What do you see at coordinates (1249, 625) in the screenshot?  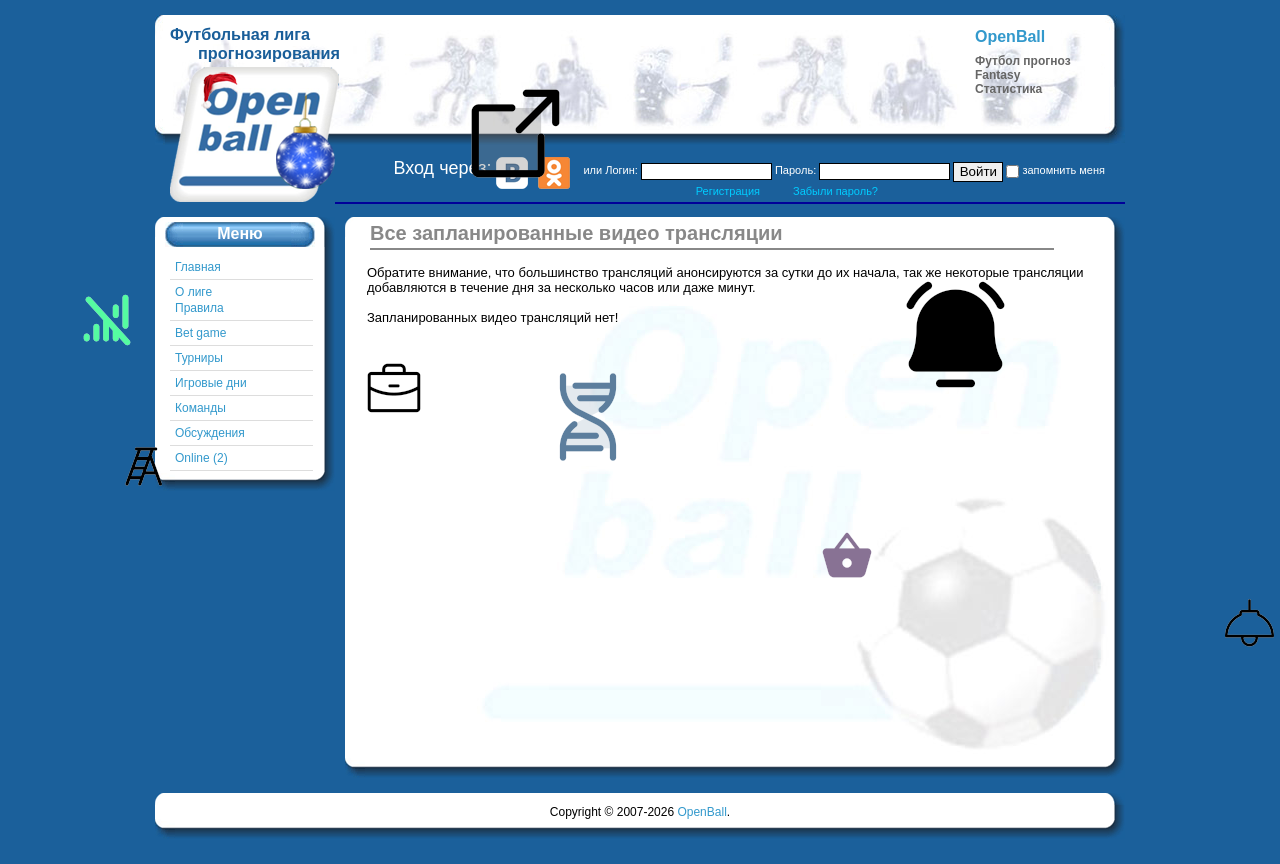 I see `toggle pendant light on/off` at bounding box center [1249, 625].